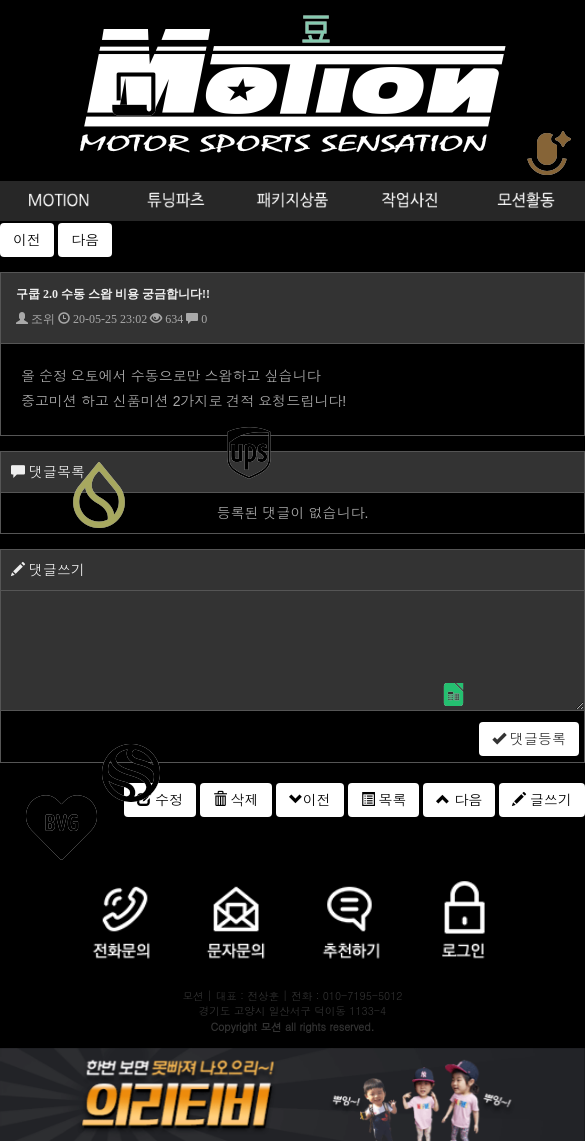 This screenshot has height=1141, width=585. What do you see at coordinates (61, 827) in the screenshot?
I see `BVG (Berlin public transit) app or service` at bounding box center [61, 827].